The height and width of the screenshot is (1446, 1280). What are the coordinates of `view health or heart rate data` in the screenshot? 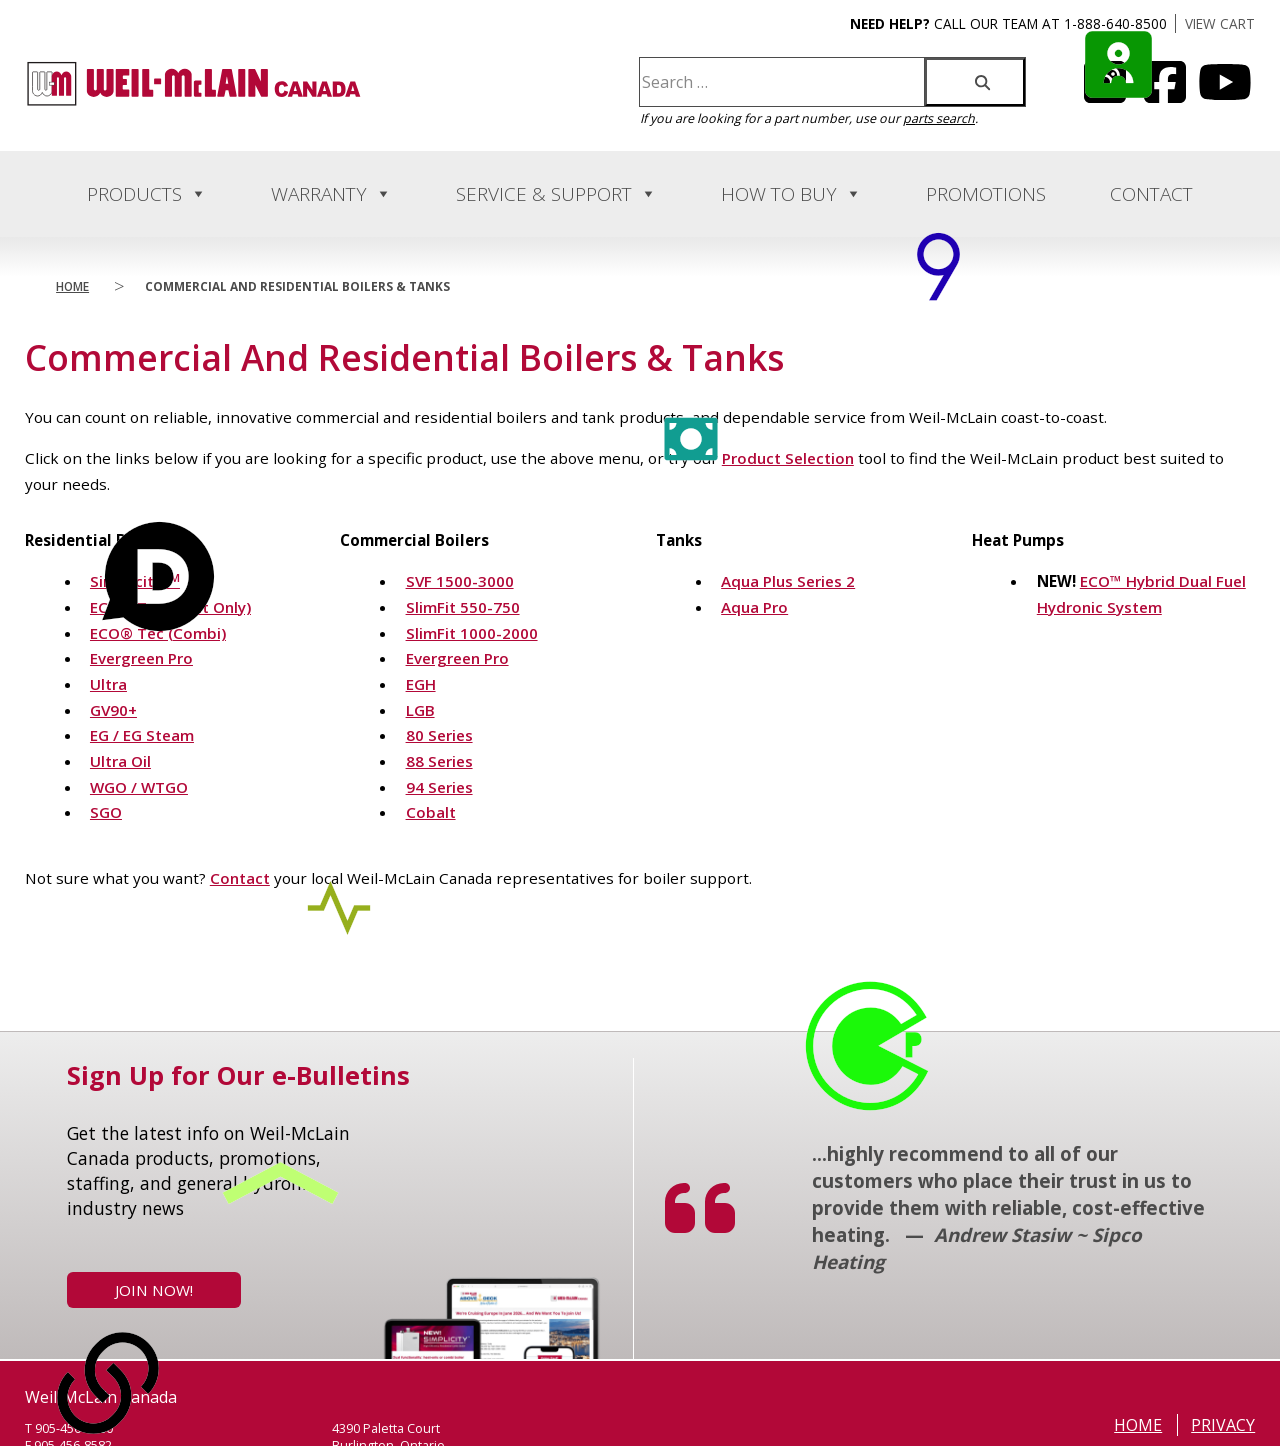 It's located at (339, 908).